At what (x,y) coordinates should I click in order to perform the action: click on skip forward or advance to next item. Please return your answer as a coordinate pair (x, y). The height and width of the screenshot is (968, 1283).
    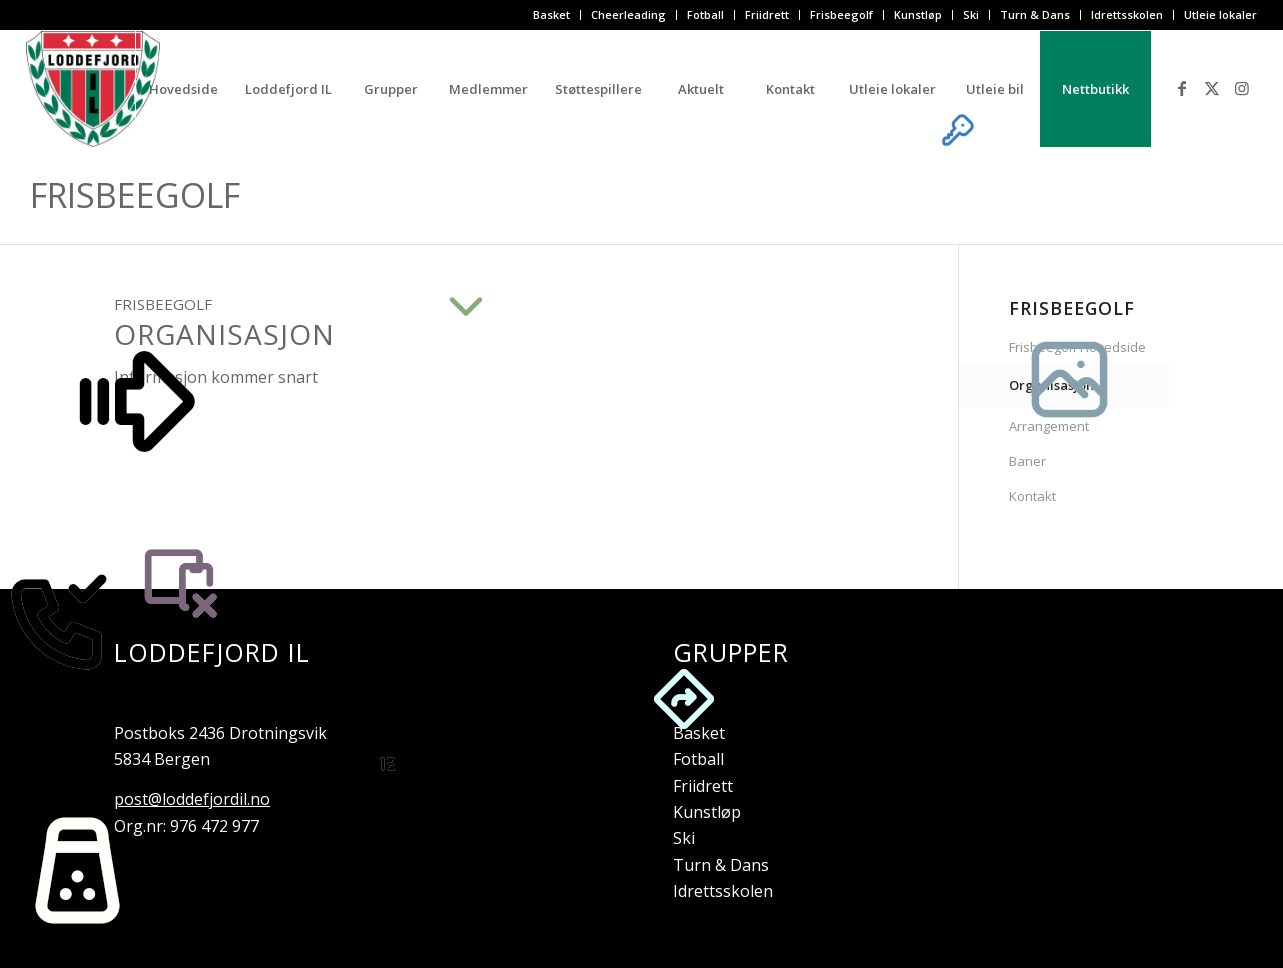
    Looking at the image, I should click on (138, 401).